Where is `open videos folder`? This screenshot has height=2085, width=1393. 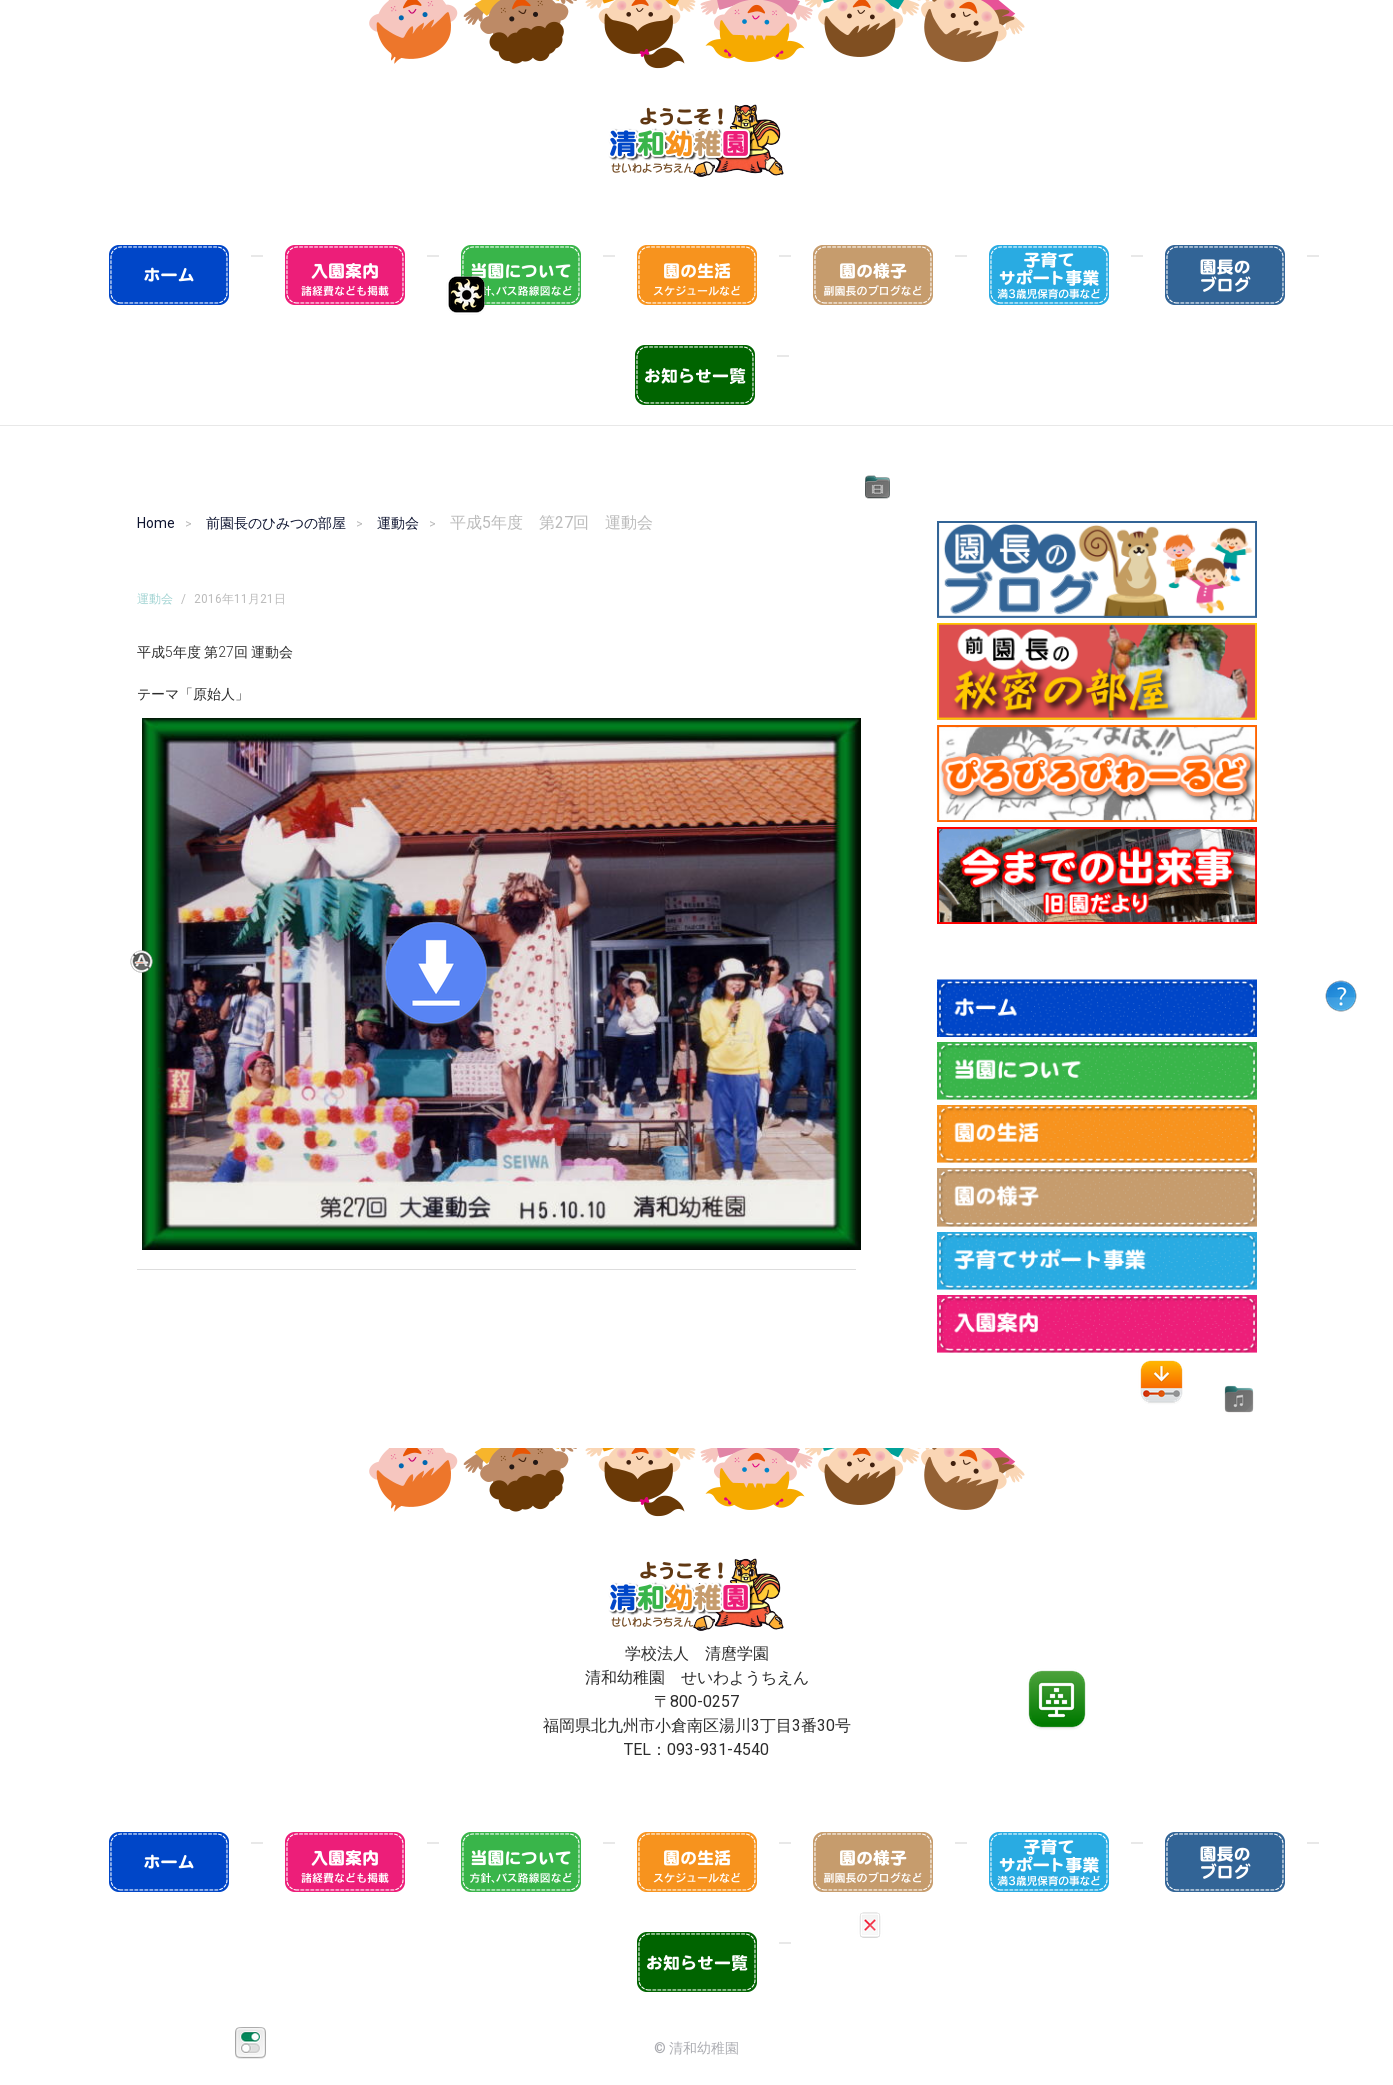 open videos folder is located at coordinates (877, 486).